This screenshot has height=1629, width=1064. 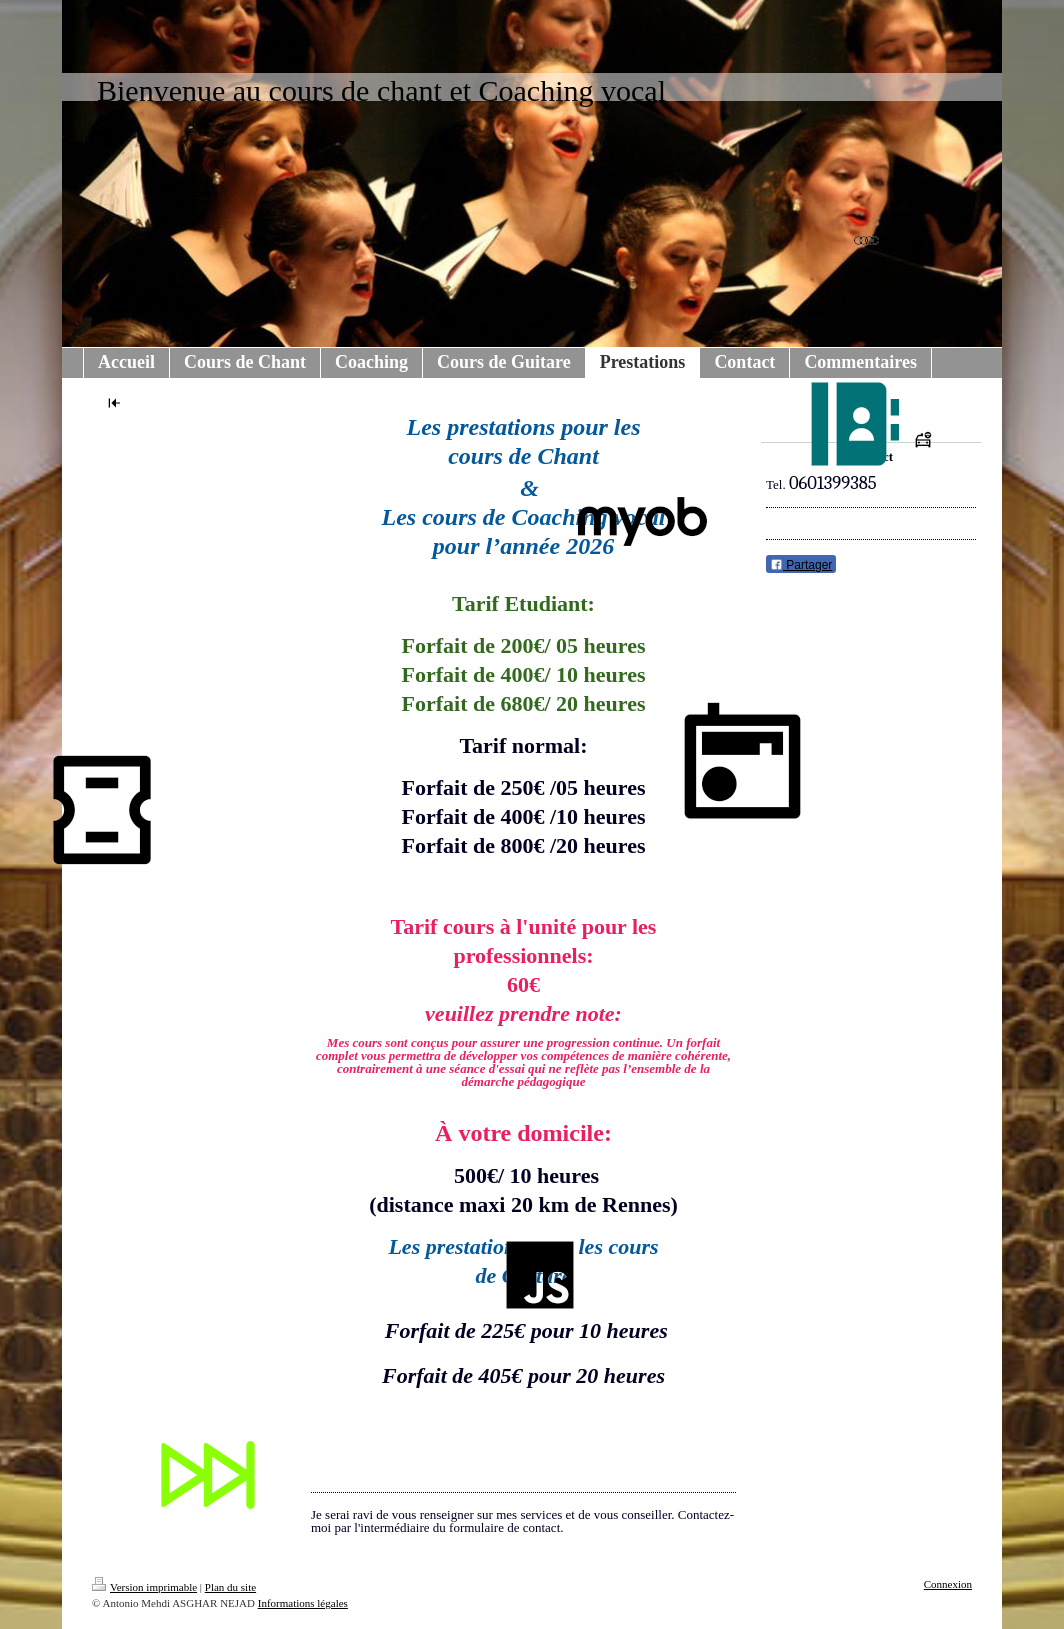 I want to click on skip to the end of the current track, so click(x=208, y=1475).